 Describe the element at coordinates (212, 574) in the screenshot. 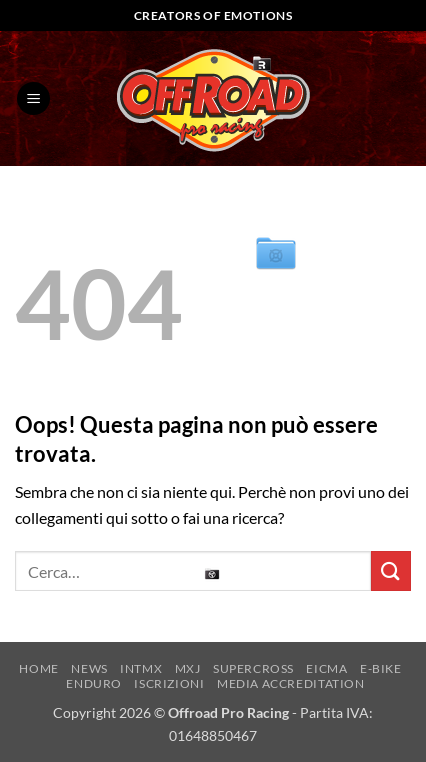

I see `open actix web framework project folder` at that location.